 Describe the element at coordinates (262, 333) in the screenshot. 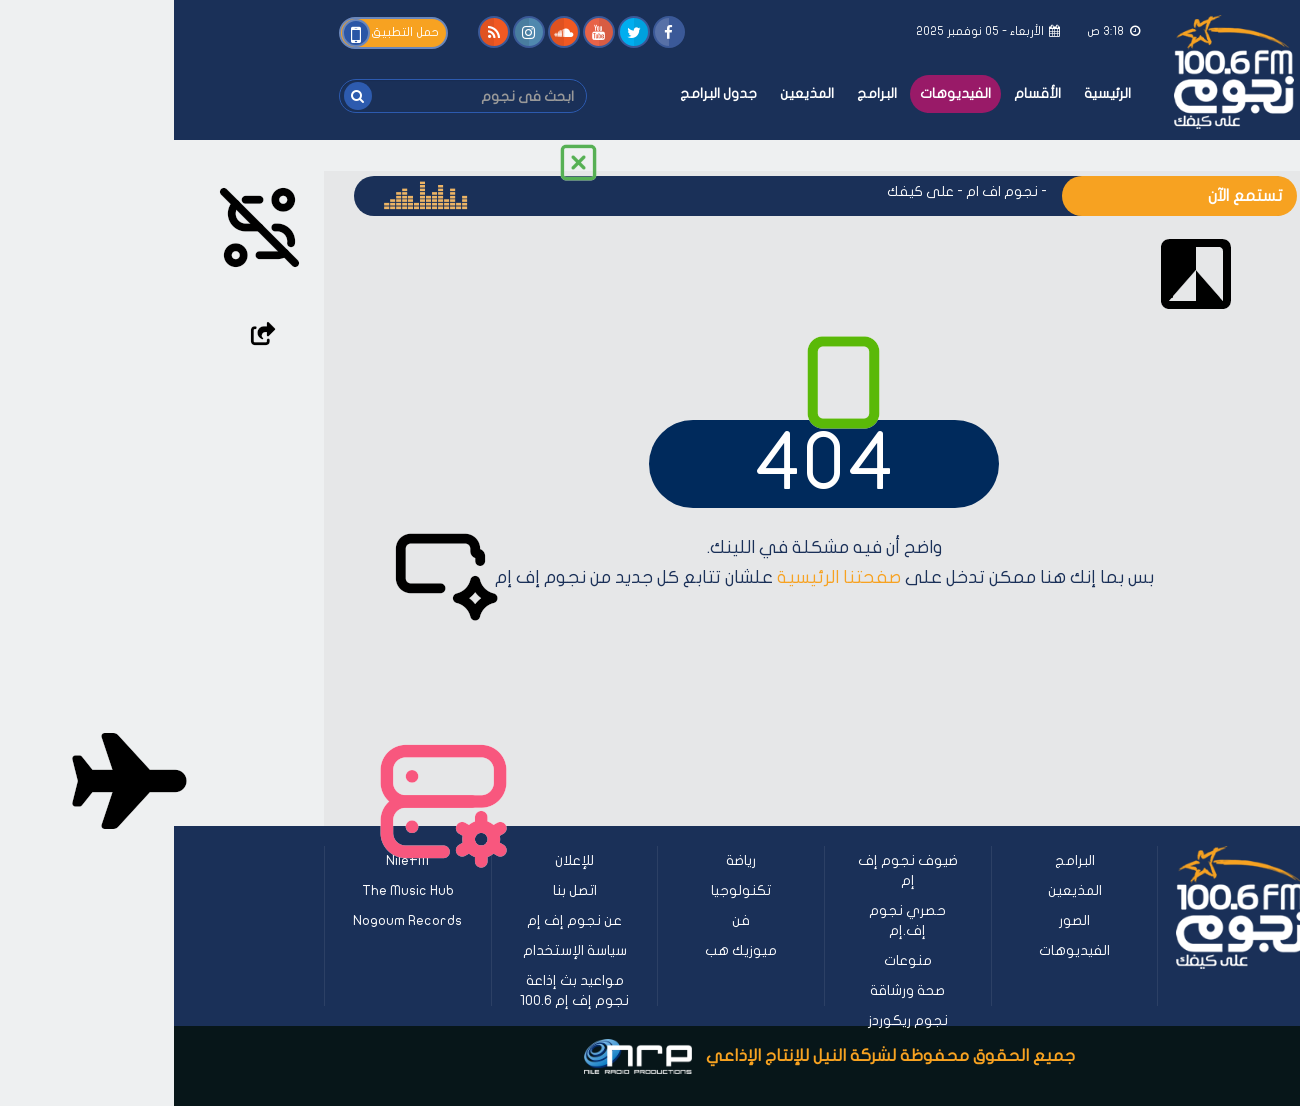

I see `share content to another app or platform` at that location.